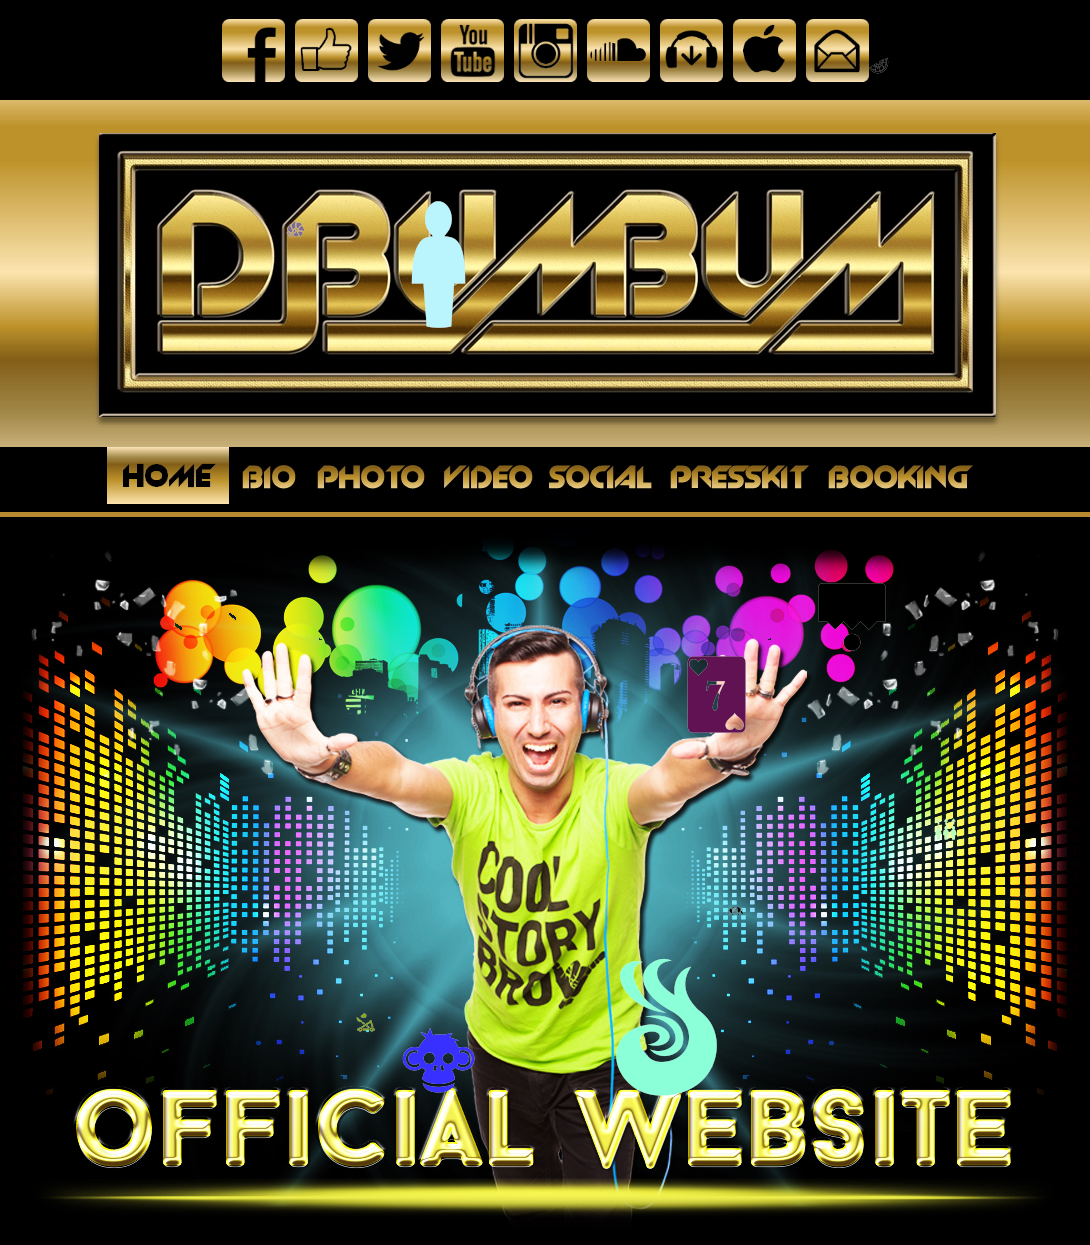 The width and height of the screenshot is (1090, 1245). Describe the element at coordinates (295, 229) in the screenshot. I see `nautilus shell icon for marine or ocean-themed content` at that location.